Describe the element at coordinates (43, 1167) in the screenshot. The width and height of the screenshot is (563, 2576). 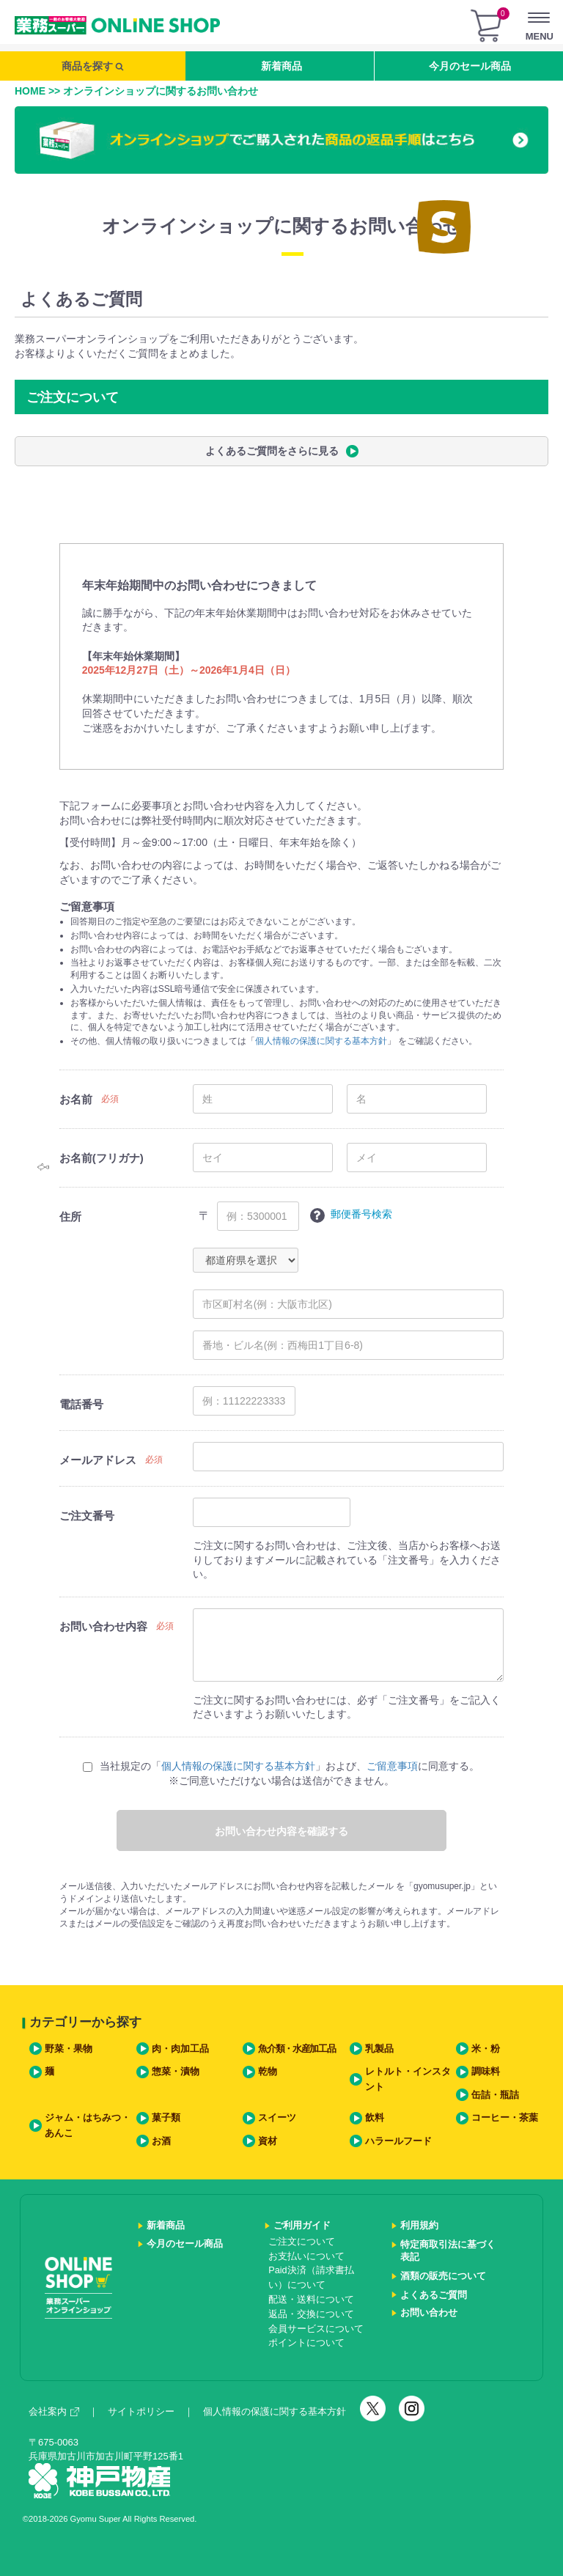
I see `open fish shell terminal application` at that location.